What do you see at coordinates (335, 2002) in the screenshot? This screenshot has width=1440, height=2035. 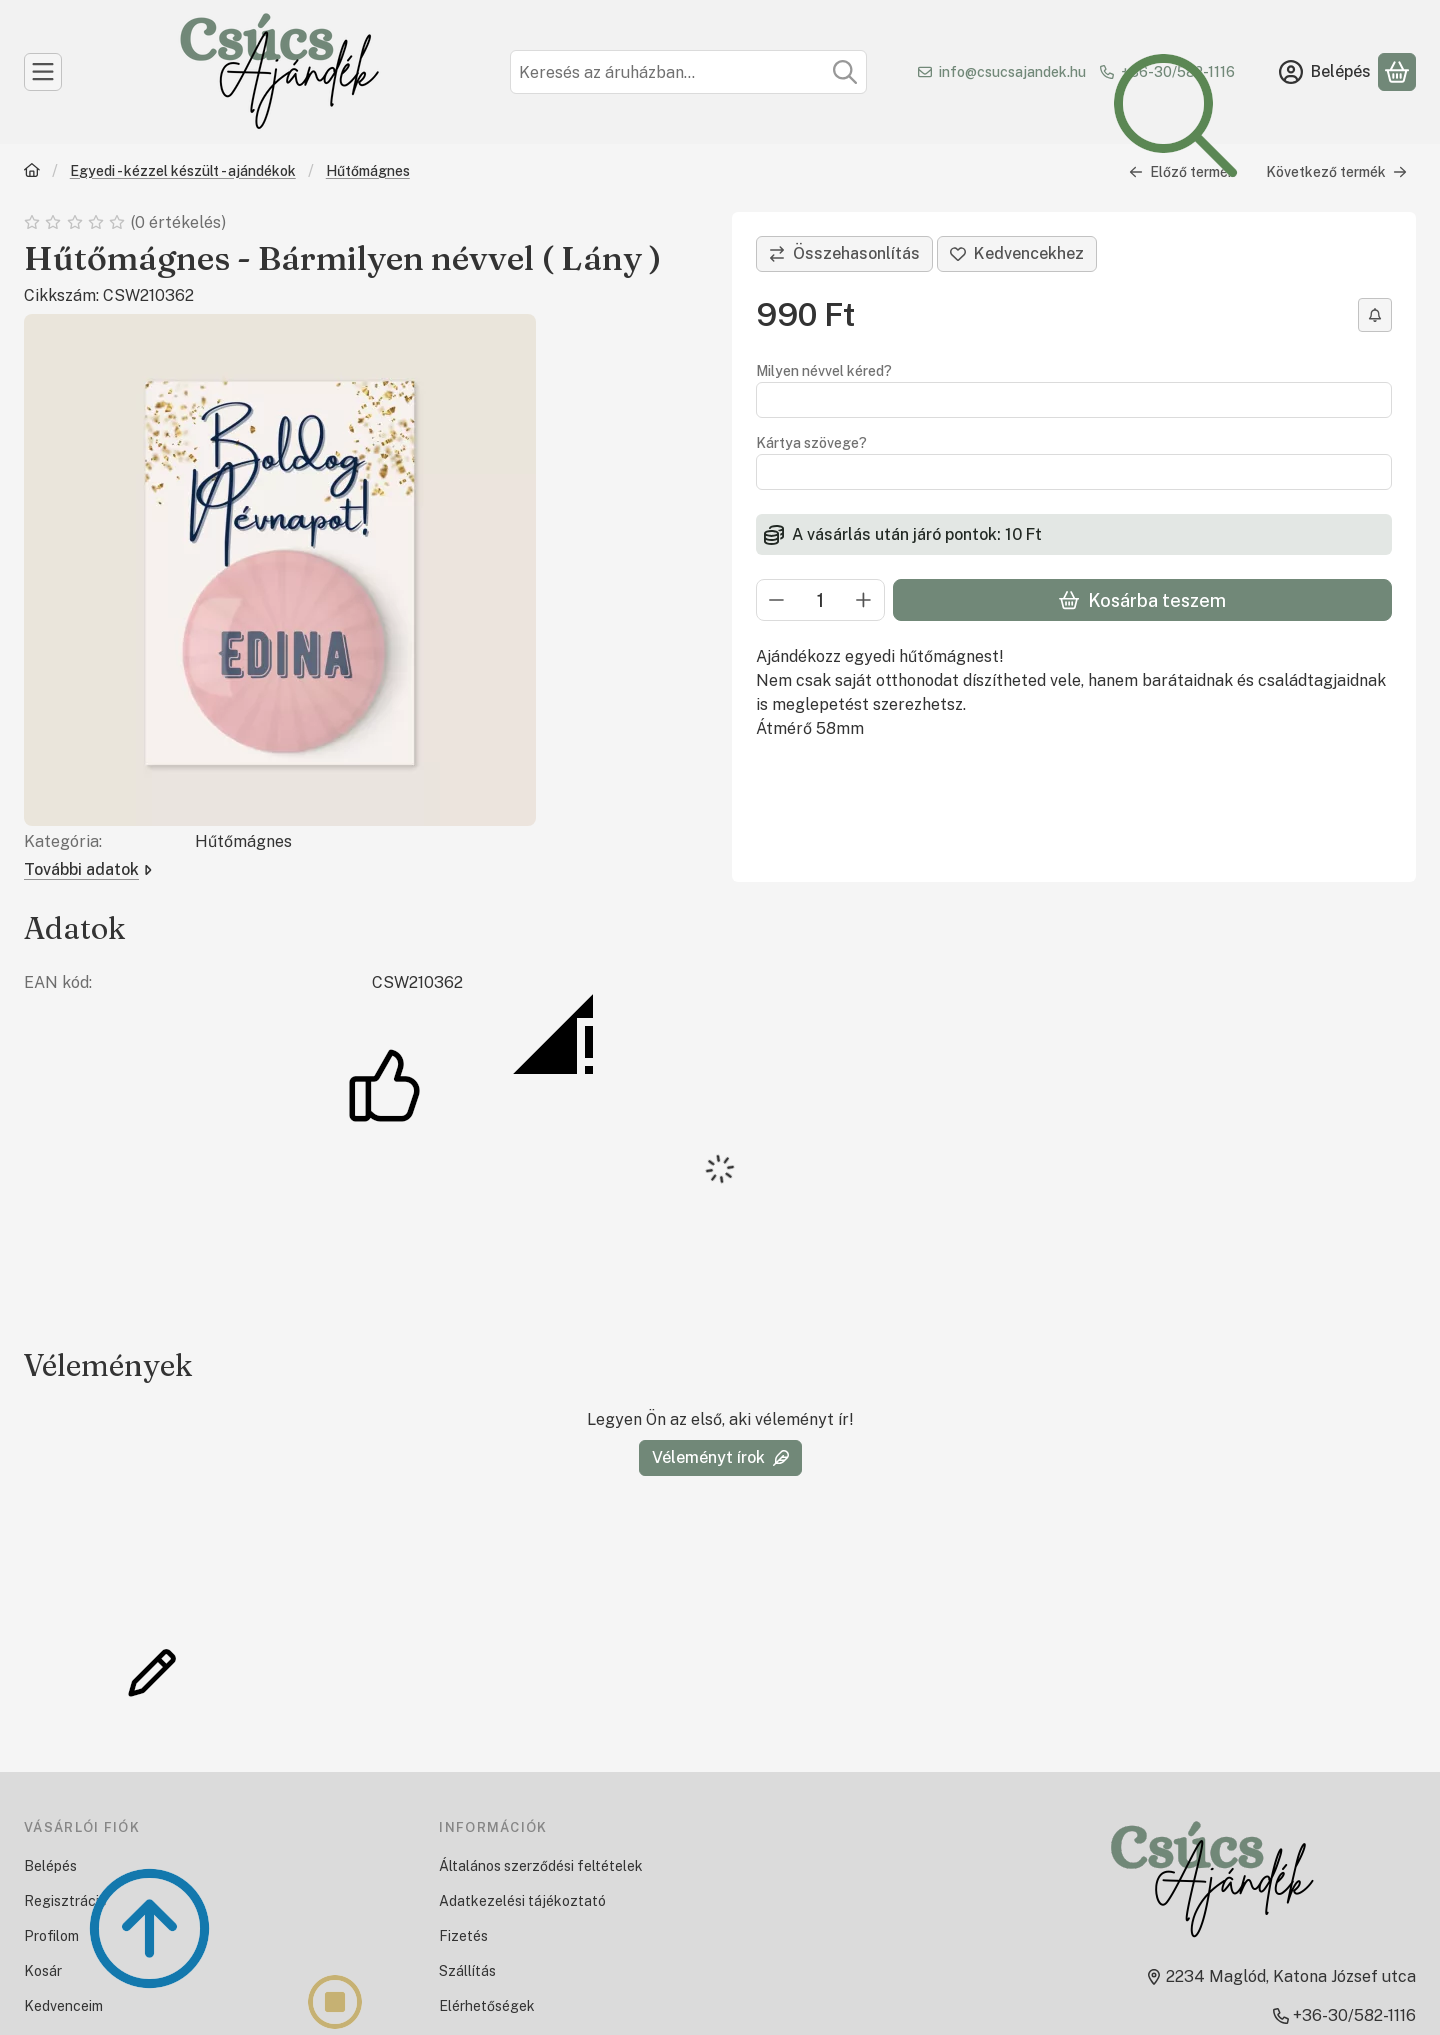 I see `stop media playback` at bounding box center [335, 2002].